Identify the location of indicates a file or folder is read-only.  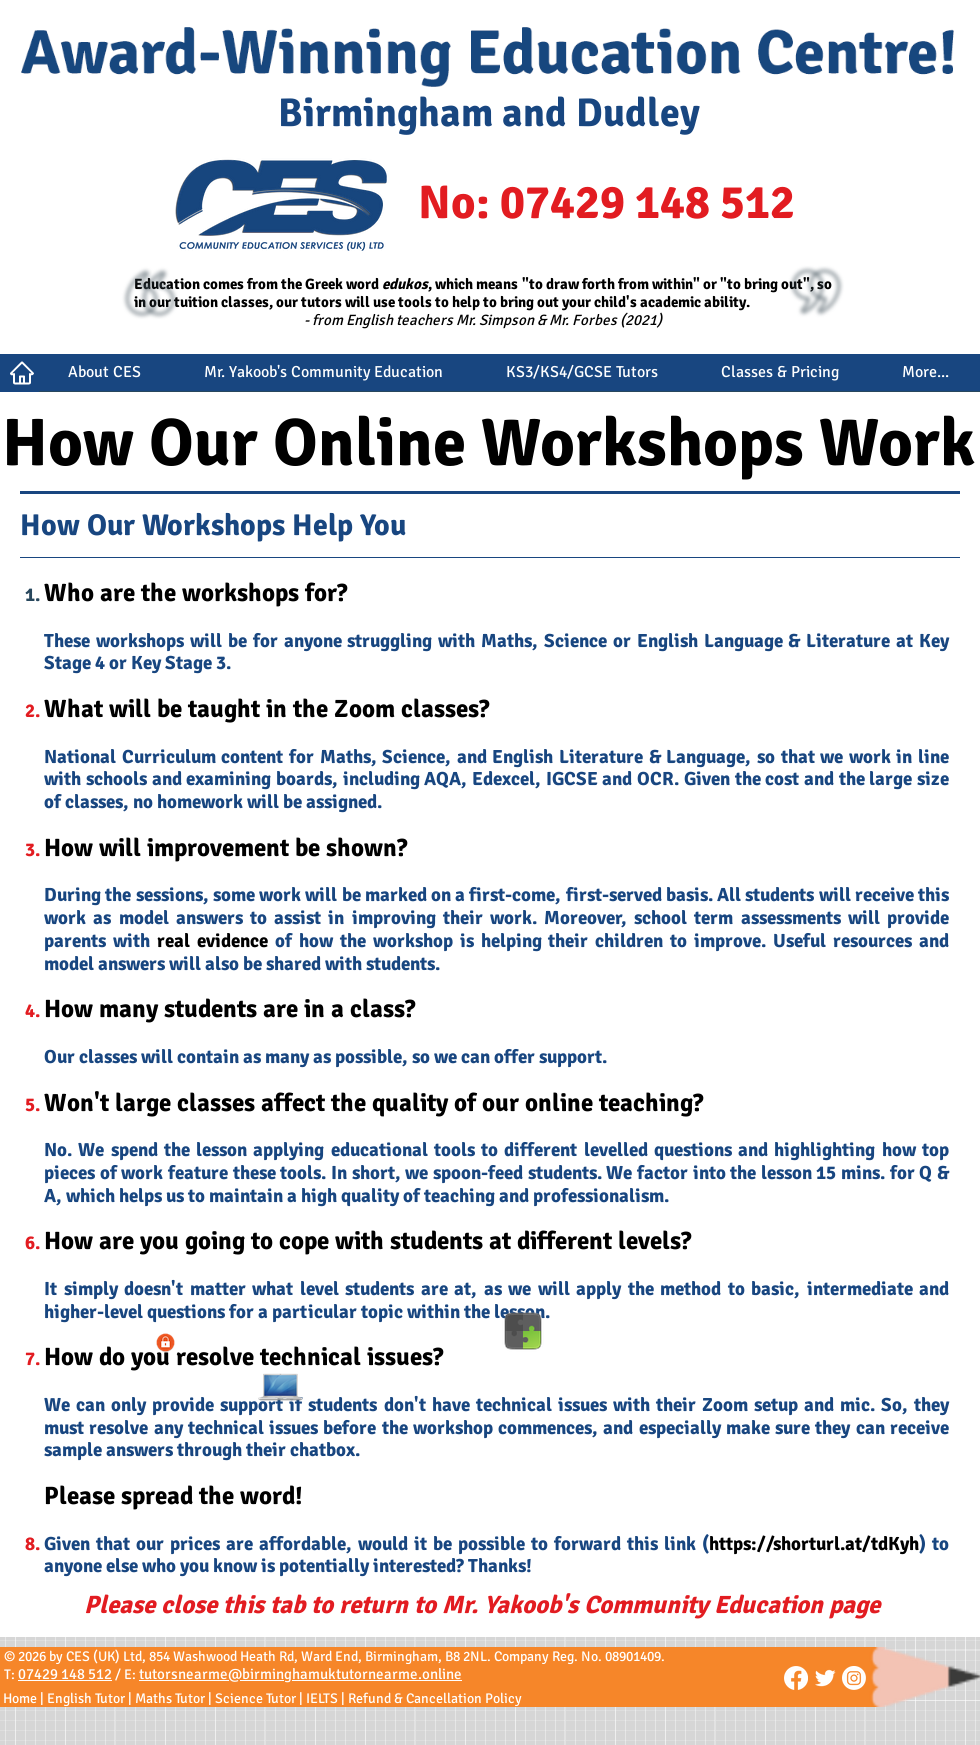
(165, 1342).